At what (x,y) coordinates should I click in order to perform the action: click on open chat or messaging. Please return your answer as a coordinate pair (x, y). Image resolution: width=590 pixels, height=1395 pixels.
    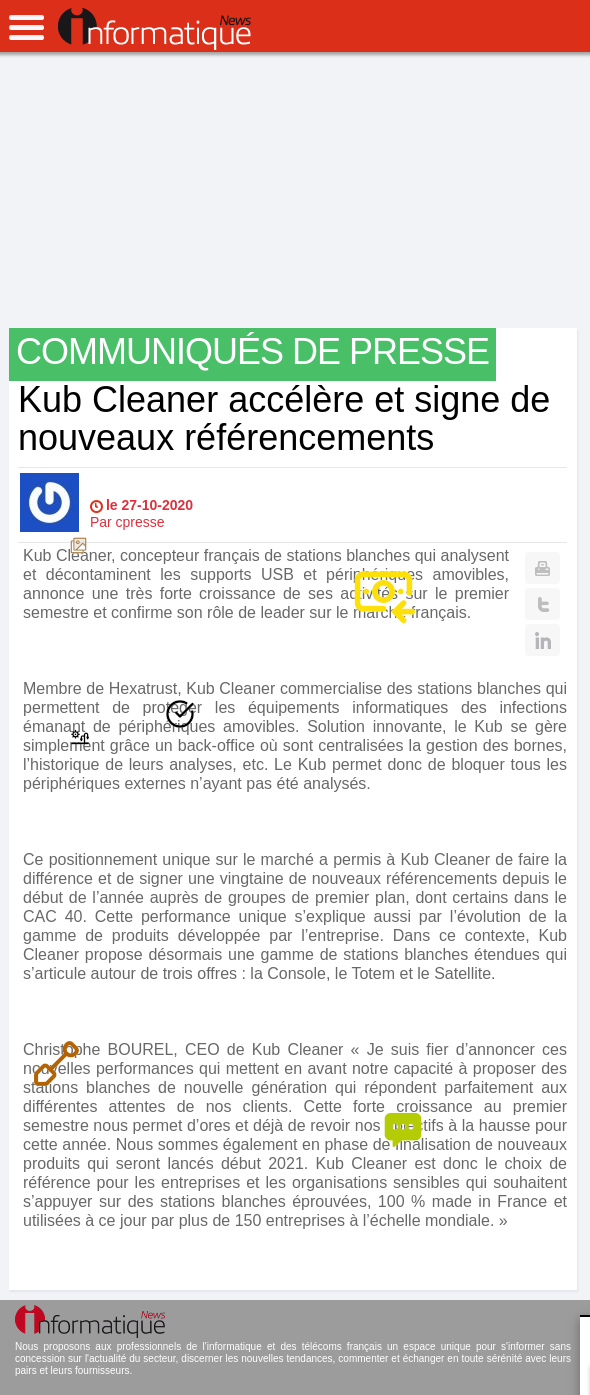
    Looking at the image, I should click on (403, 1130).